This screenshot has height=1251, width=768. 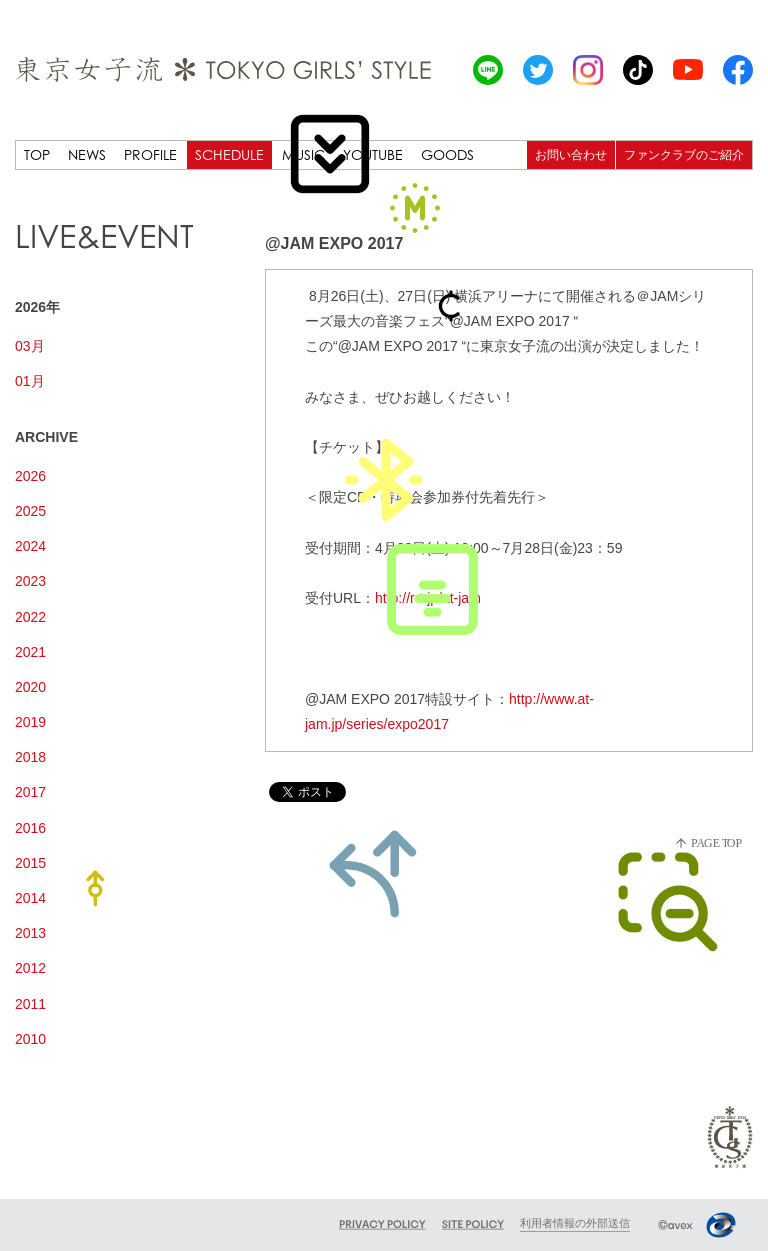 What do you see at coordinates (93, 888) in the screenshot?
I see `continue straight through the roundabout` at bounding box center [93, 888].